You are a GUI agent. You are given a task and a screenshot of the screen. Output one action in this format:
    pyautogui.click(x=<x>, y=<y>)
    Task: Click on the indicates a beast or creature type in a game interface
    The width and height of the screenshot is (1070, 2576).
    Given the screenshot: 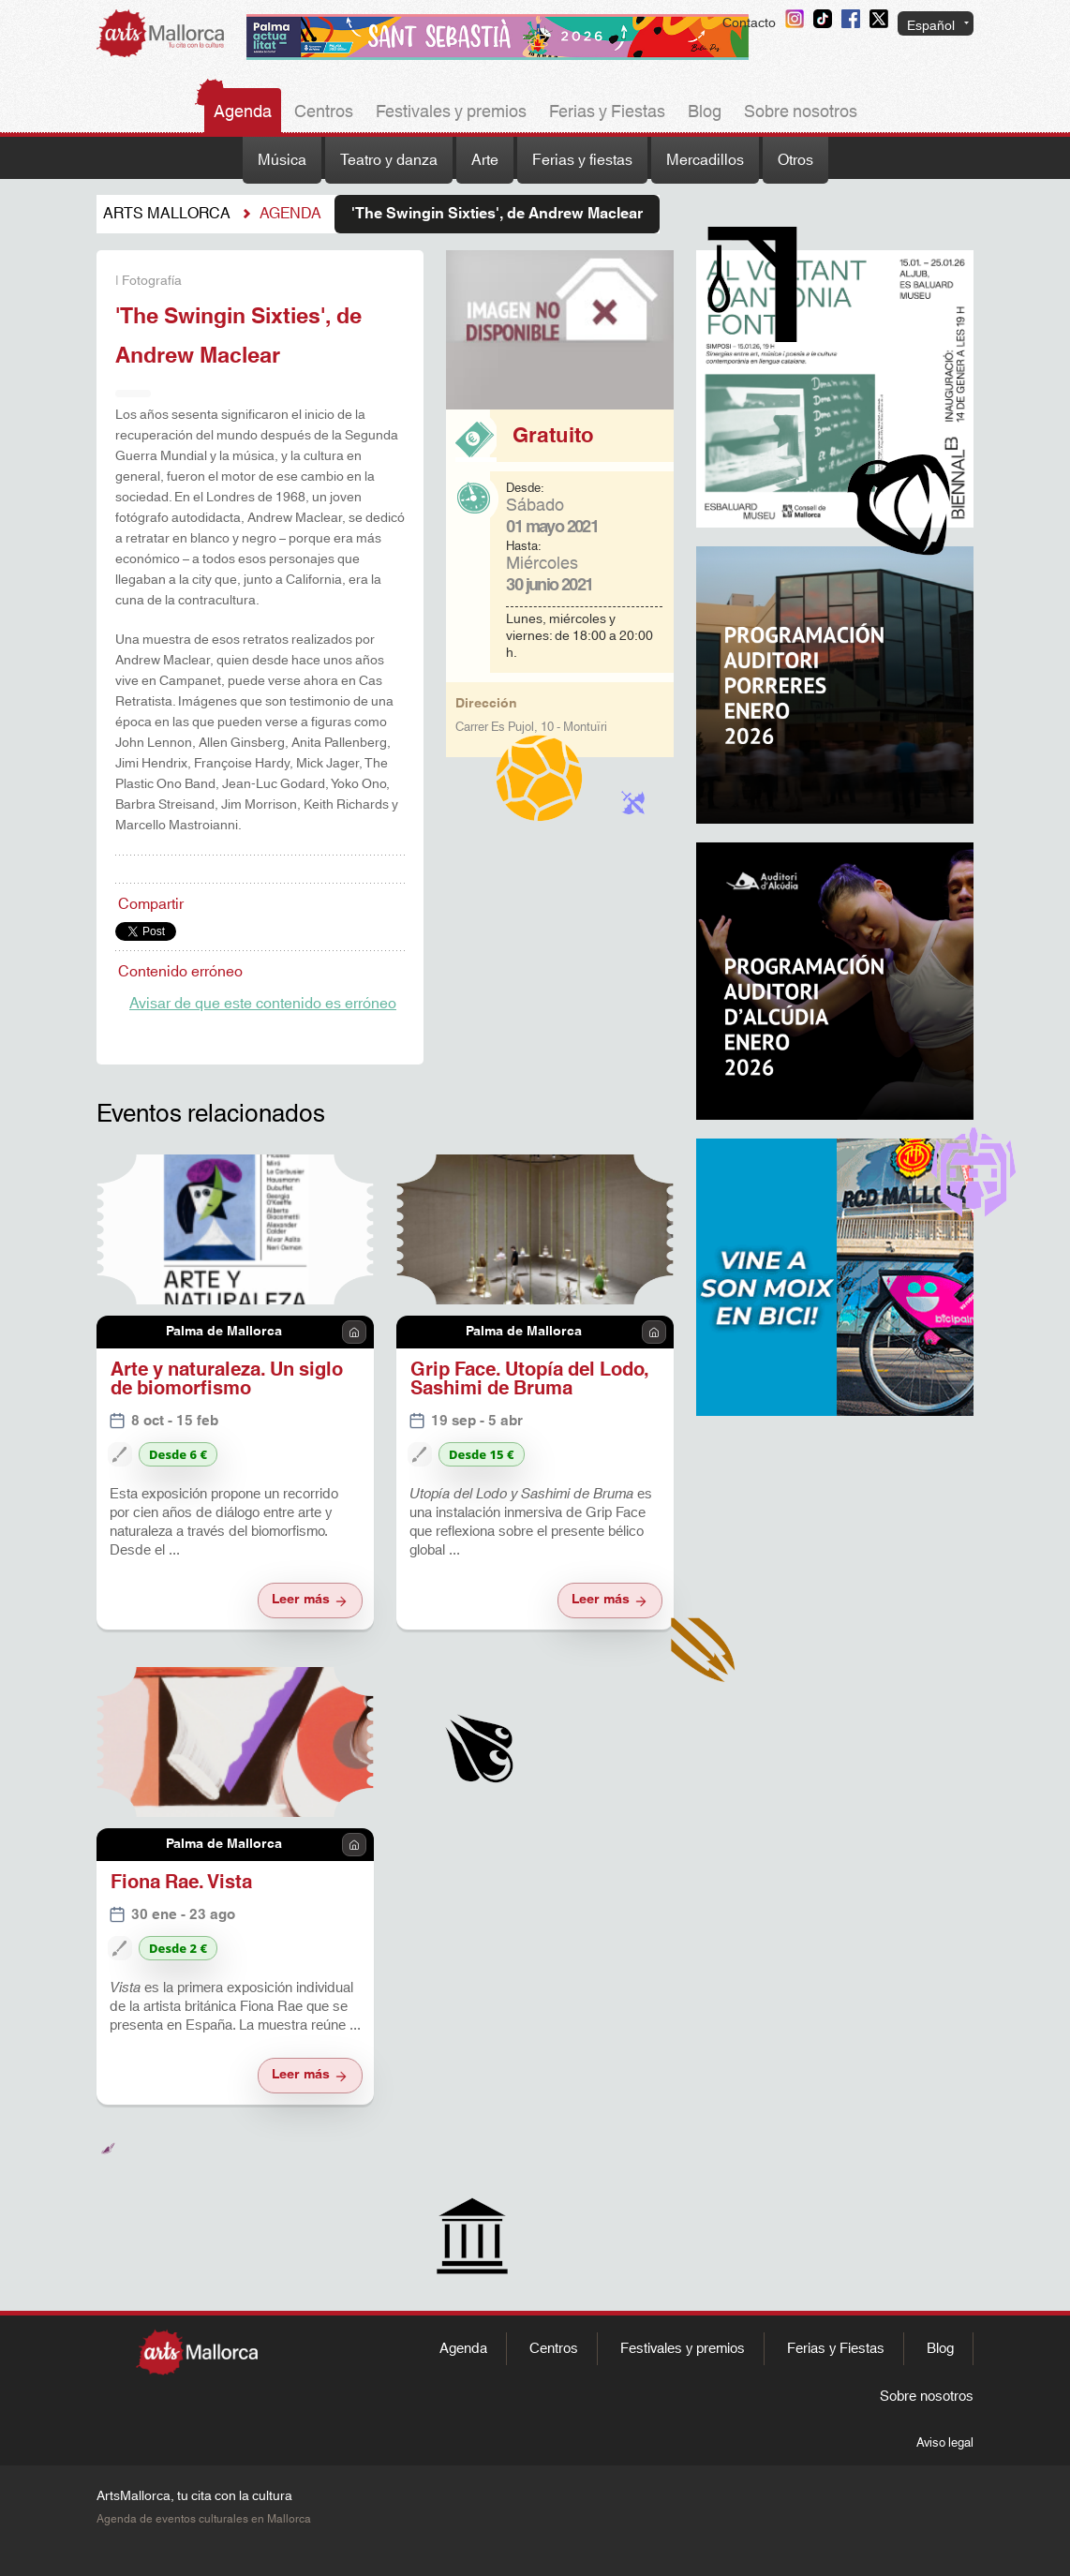 What is the action you would take?
    pyautogui.click(x=899, y=504)
    